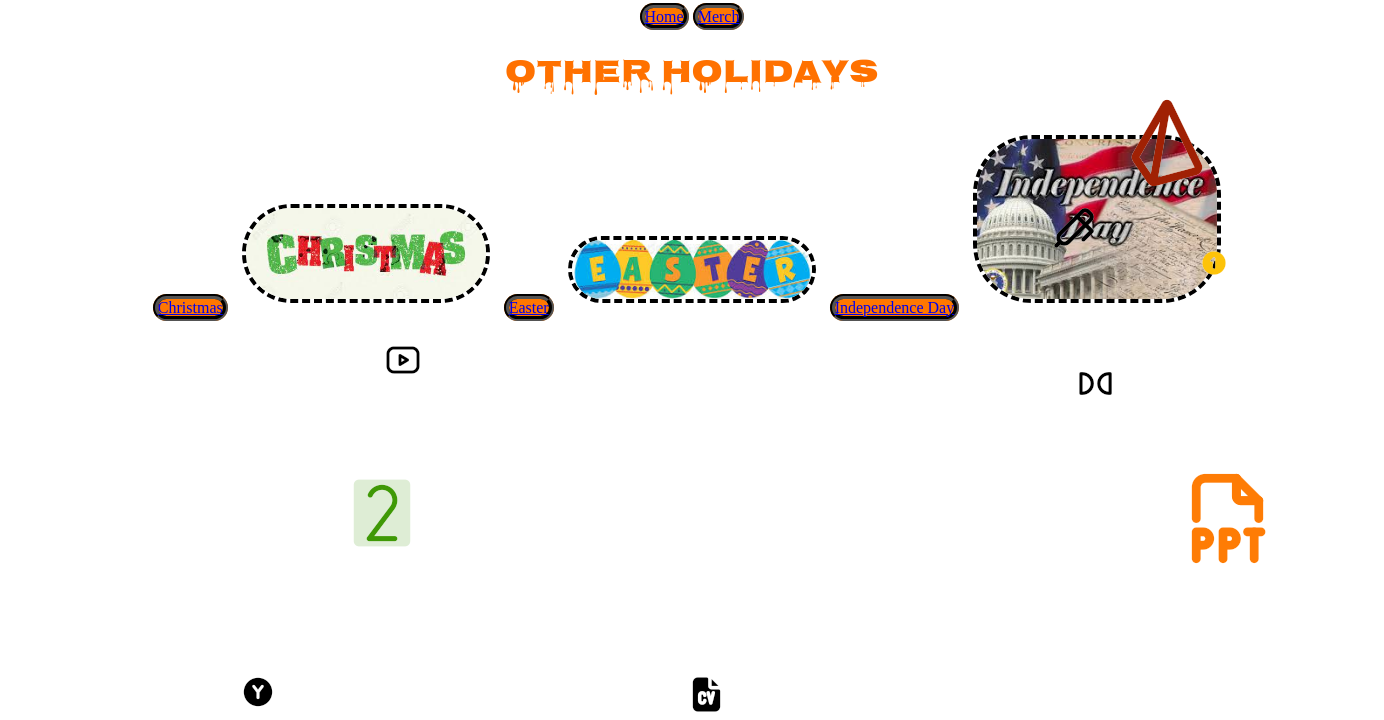  I want to click on PowerPoint file type indicator, so click(1227, 518).